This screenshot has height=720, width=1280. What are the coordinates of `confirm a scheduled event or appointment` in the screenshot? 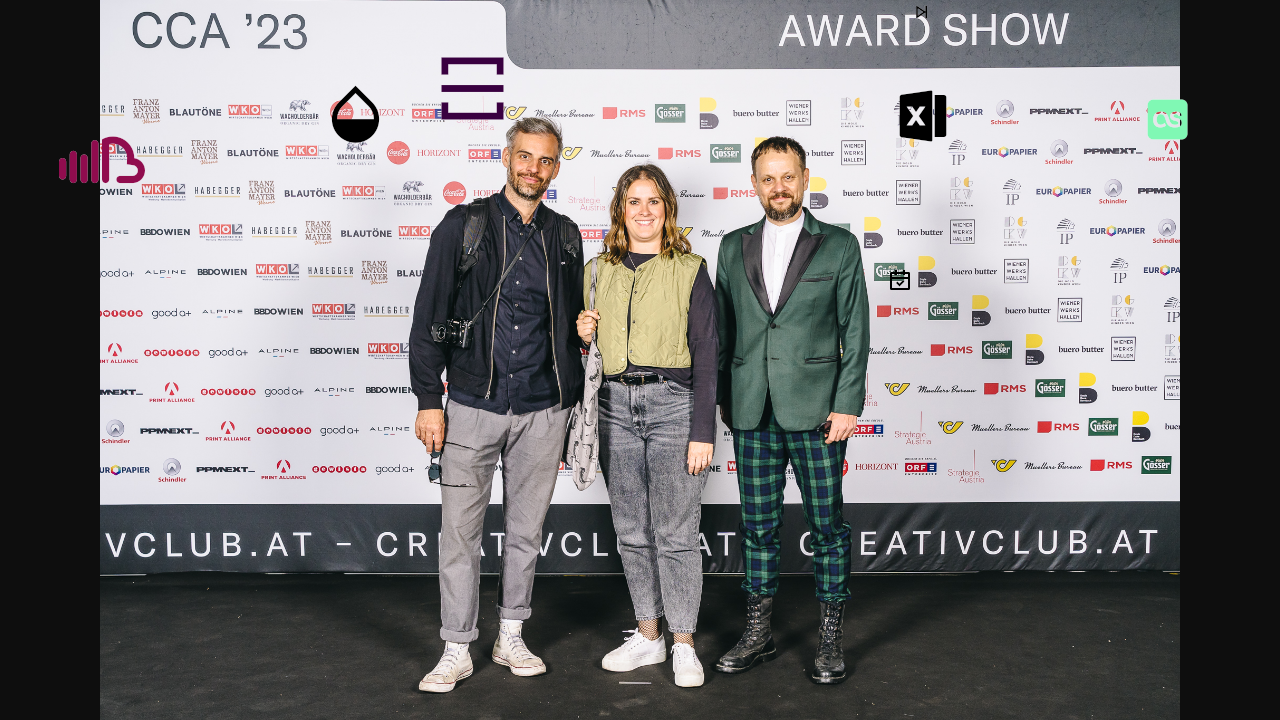 It's located at (900, 281).